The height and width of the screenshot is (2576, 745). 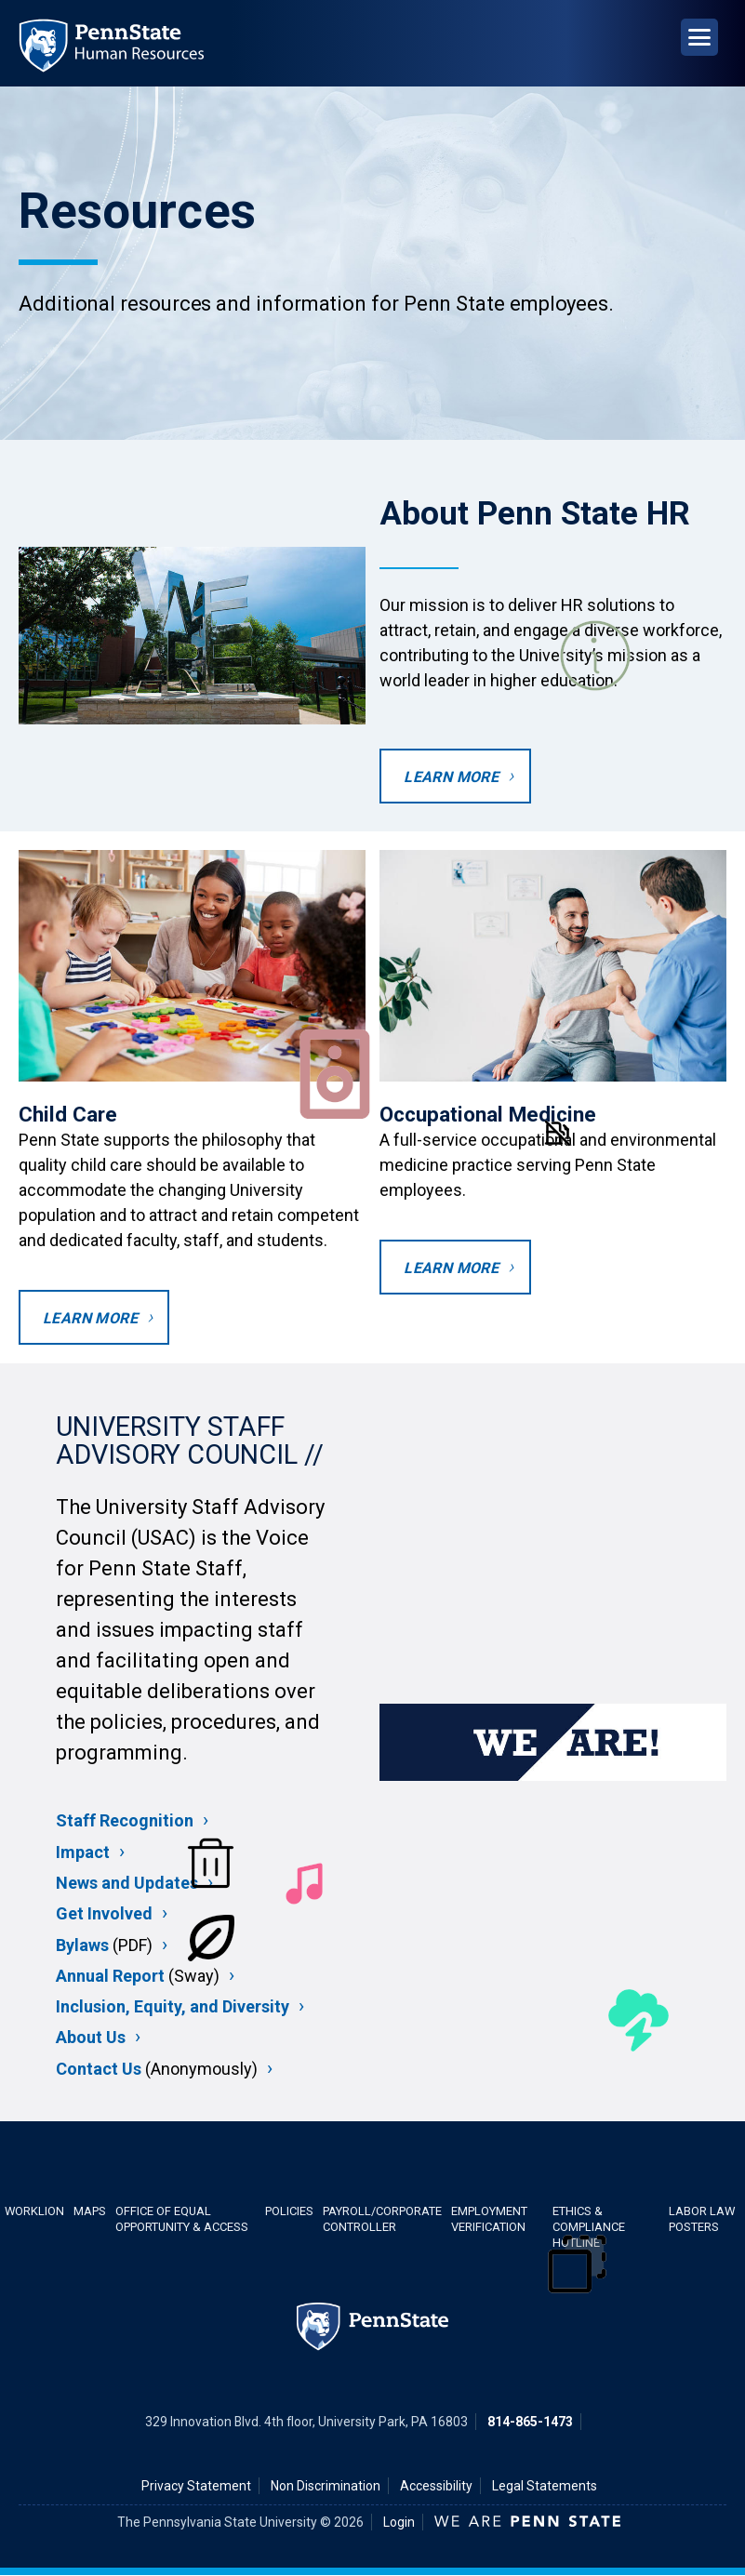 What do you see at coordinates (306, 1883) in the screenshot?
I see `access music library or audio files` at bounding box center [306, 1883].